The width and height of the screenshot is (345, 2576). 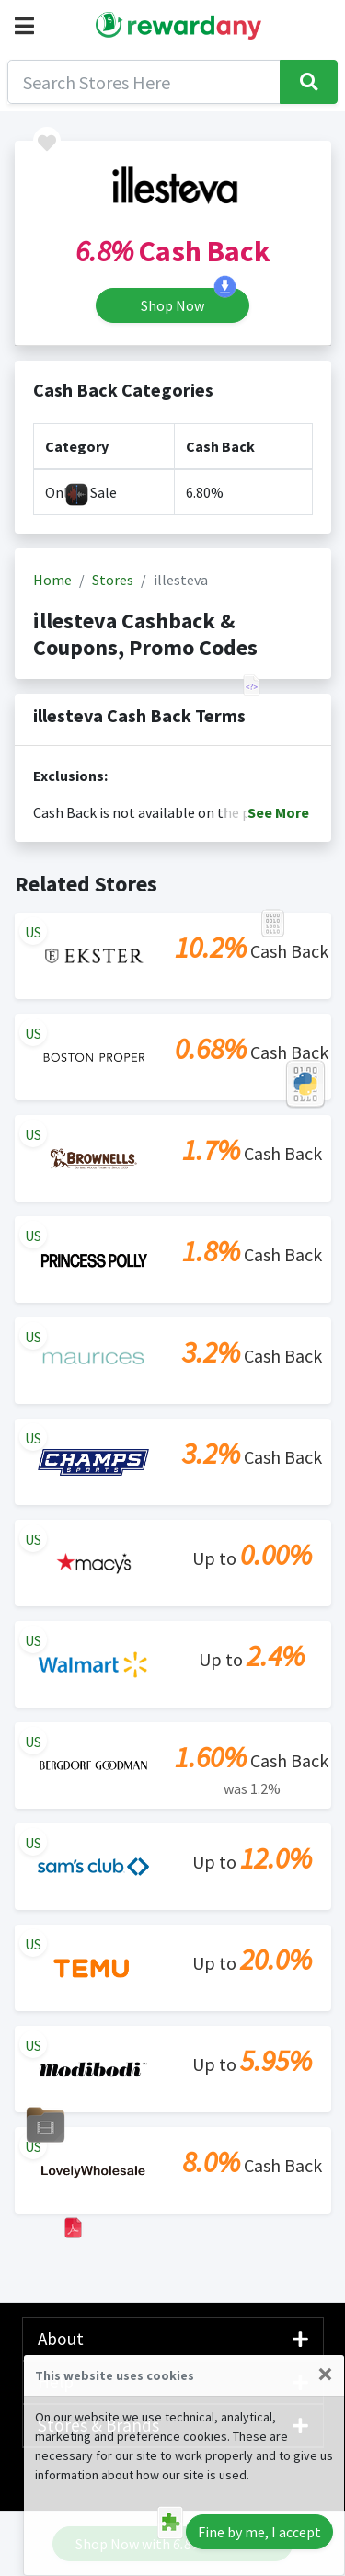 I want to click on a compressed pdf document file, so click(x=73, y=2227).